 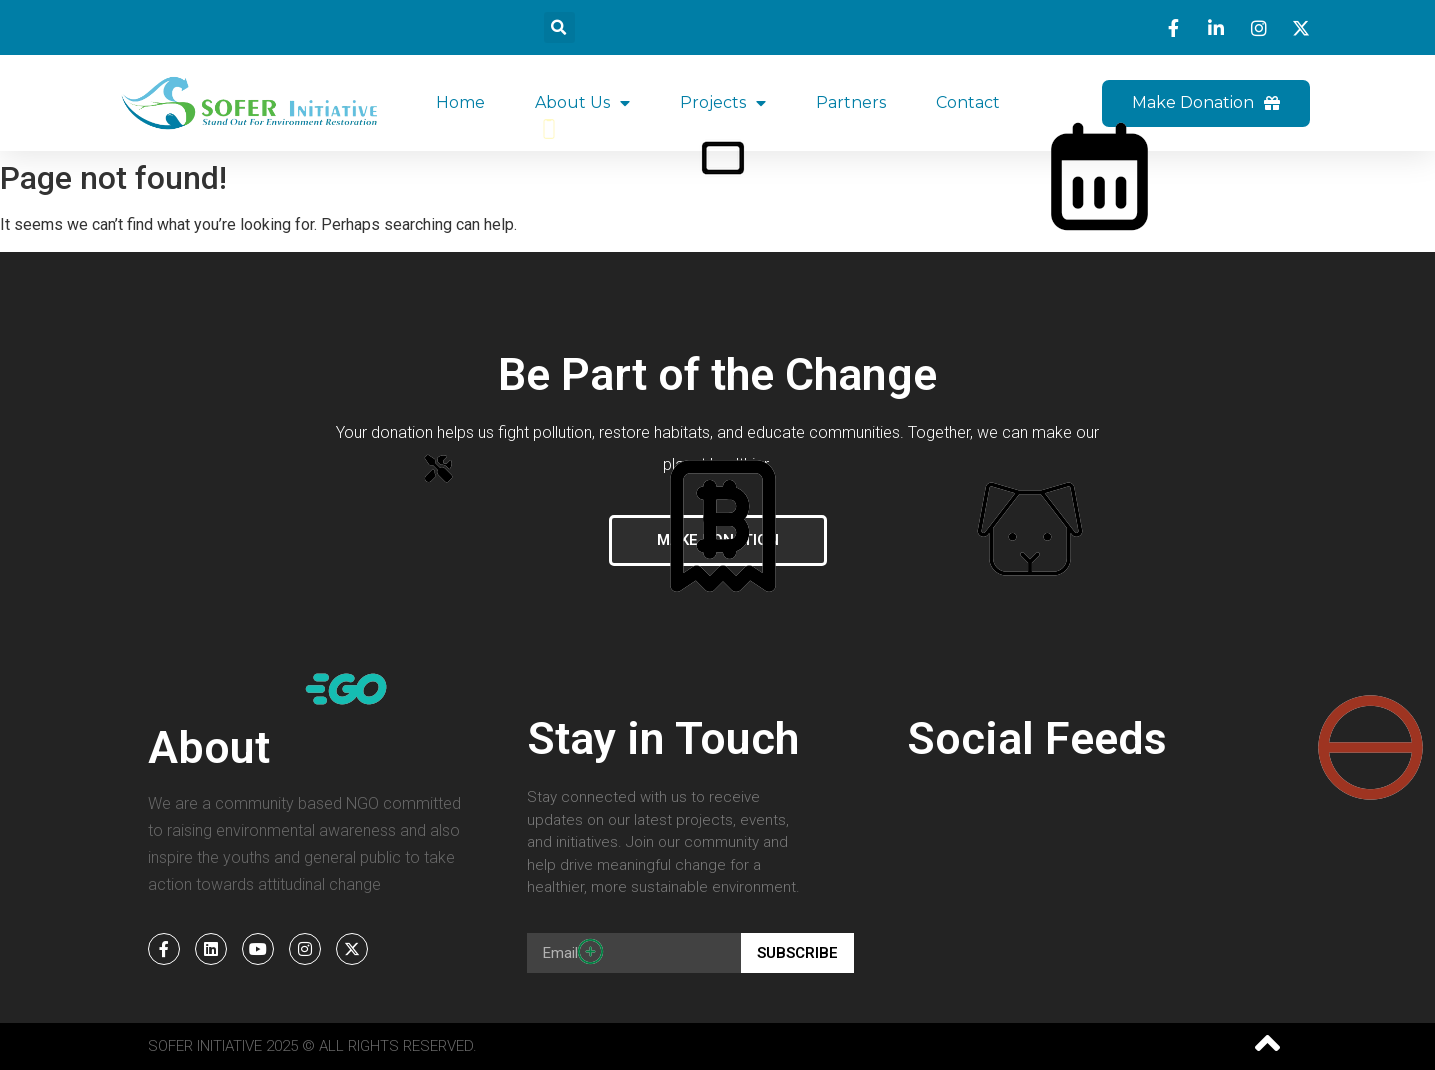 What do you see at coordinates (1370, 747) in the screenshot?
I see `toggle between light and dark mode` at bounding box center [1370, 747].